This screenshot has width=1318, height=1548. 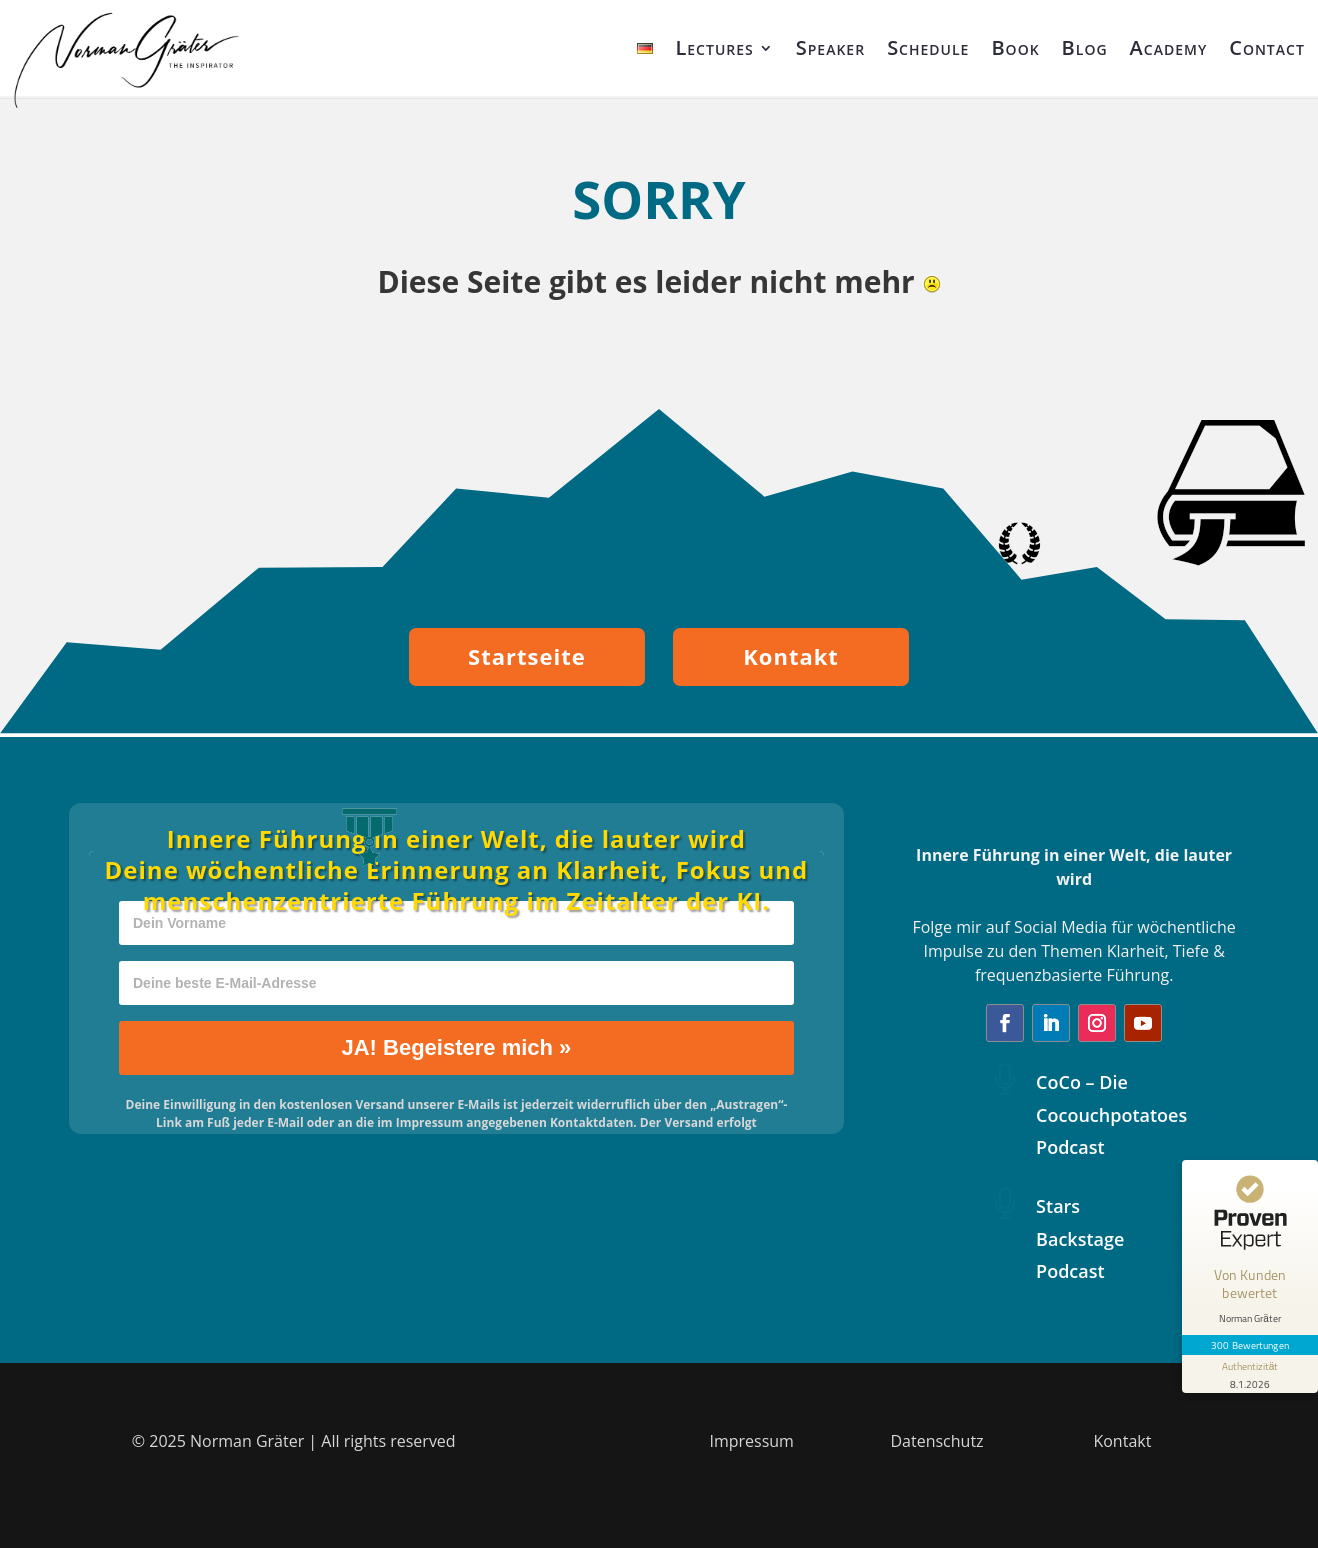 I want to click on save this item for later, so click(x=1230, y=492).